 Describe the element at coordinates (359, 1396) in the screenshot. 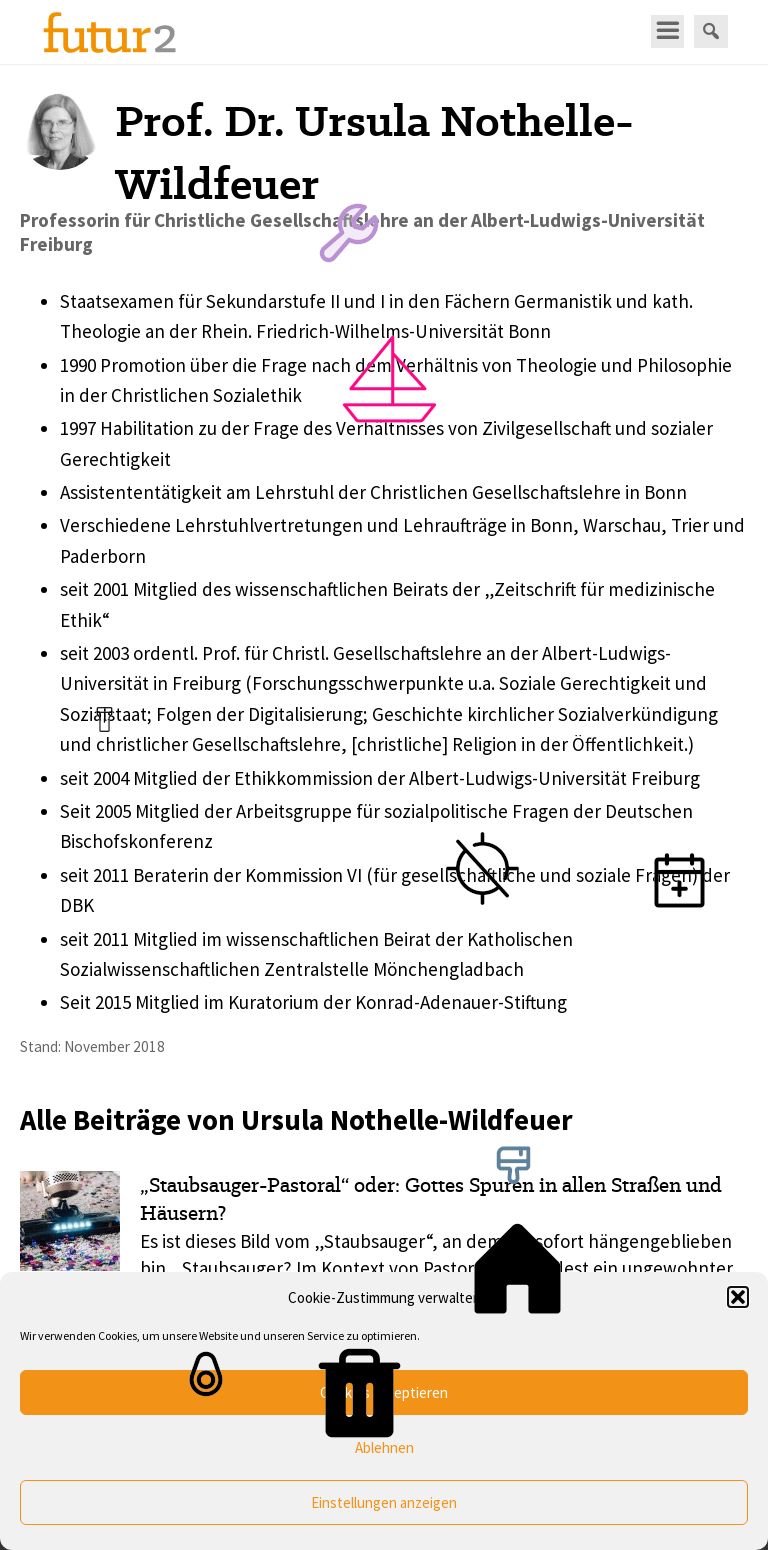

I see `delete this item` at that location.